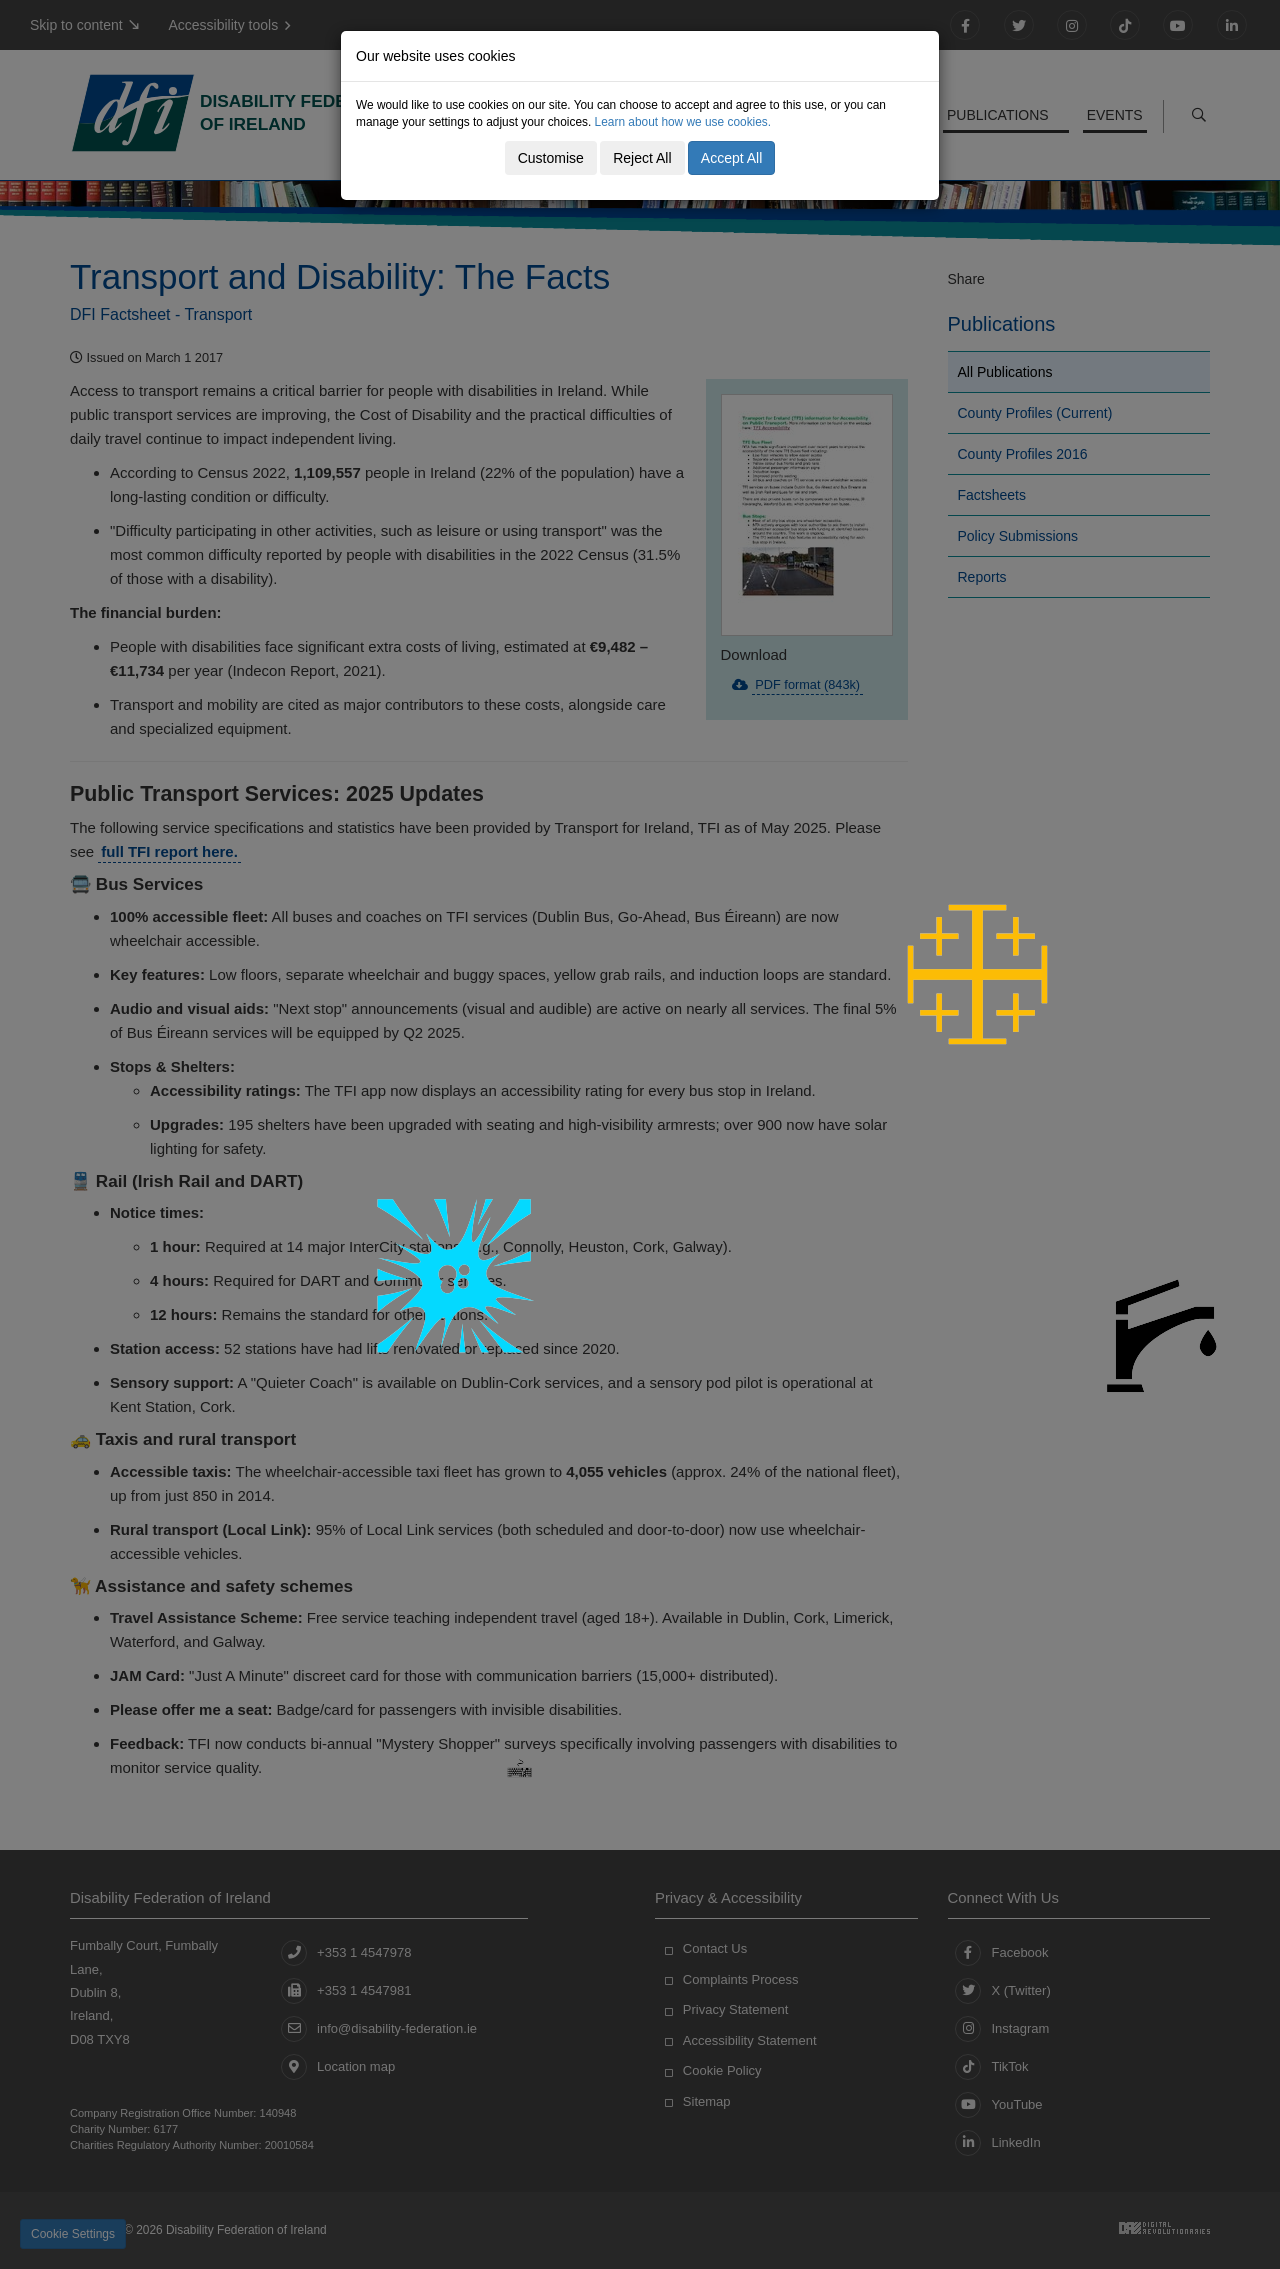 The height and width of the screenshot is (2269, 1280). I want to click on trigger an explosion or blast effect, so click(453, 1275).